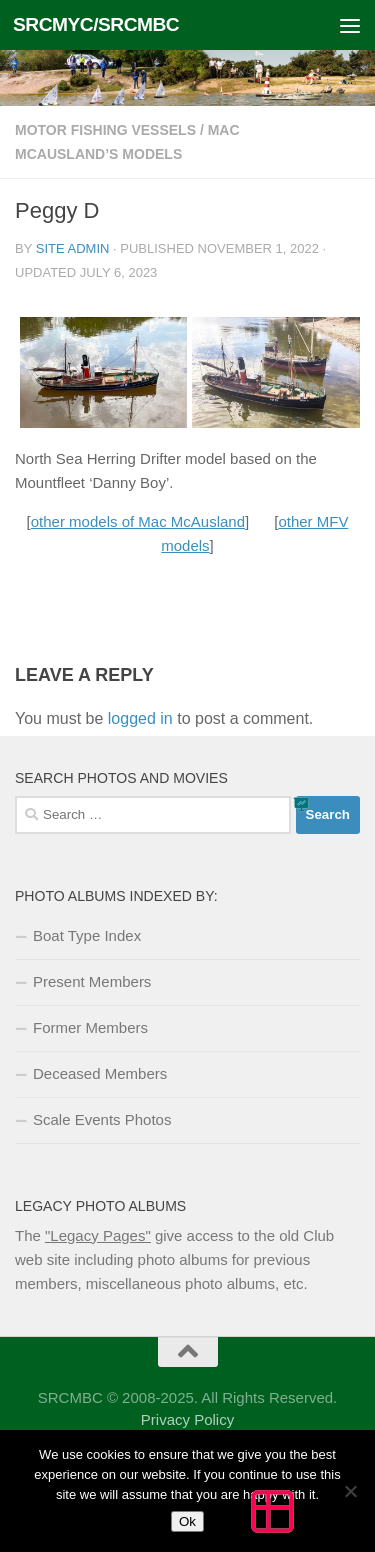 The image size is (375, 1552). Describe the element at coordinates (301, 804) in the screenshot. I see `start a presentation or slideshow` at that location.